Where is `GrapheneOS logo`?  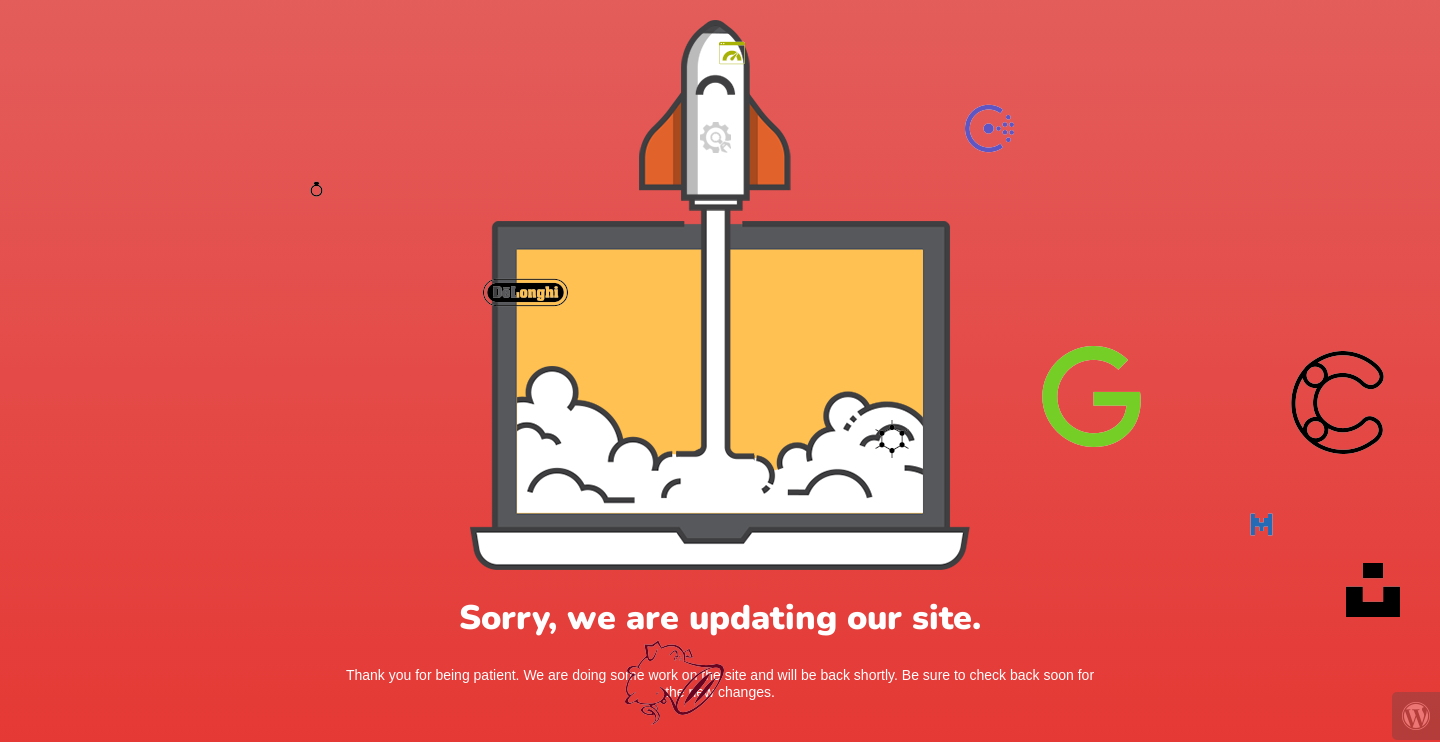 GrapheneOS logo is located at coordinates (892, 439).